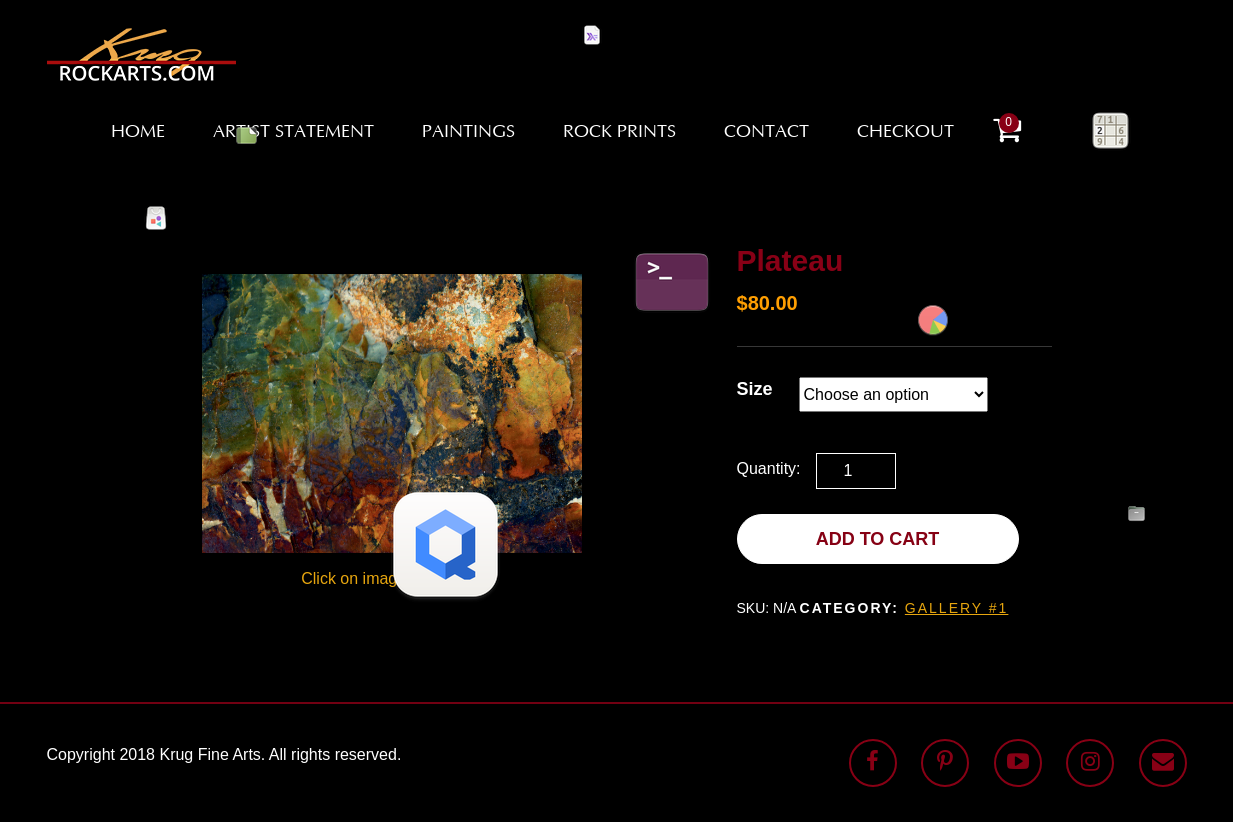 The width and height of the screenshot is (1233, 822). I want to click on open qubes os application, so click(445, 544).